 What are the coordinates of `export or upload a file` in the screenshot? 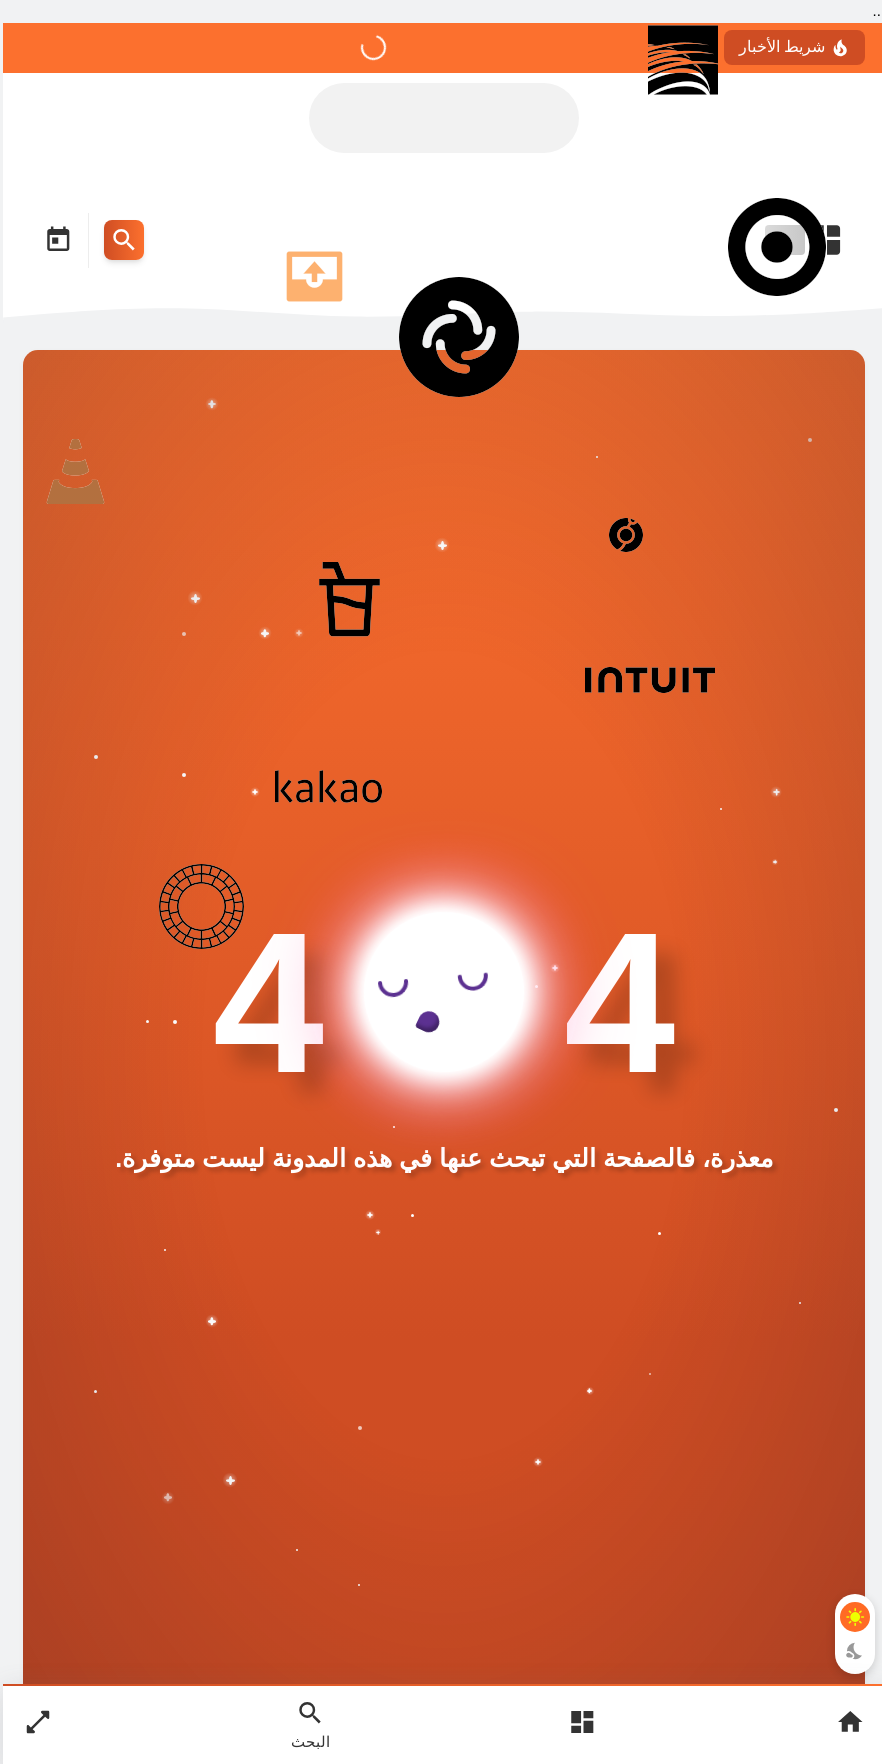 It's located at (314, 276).